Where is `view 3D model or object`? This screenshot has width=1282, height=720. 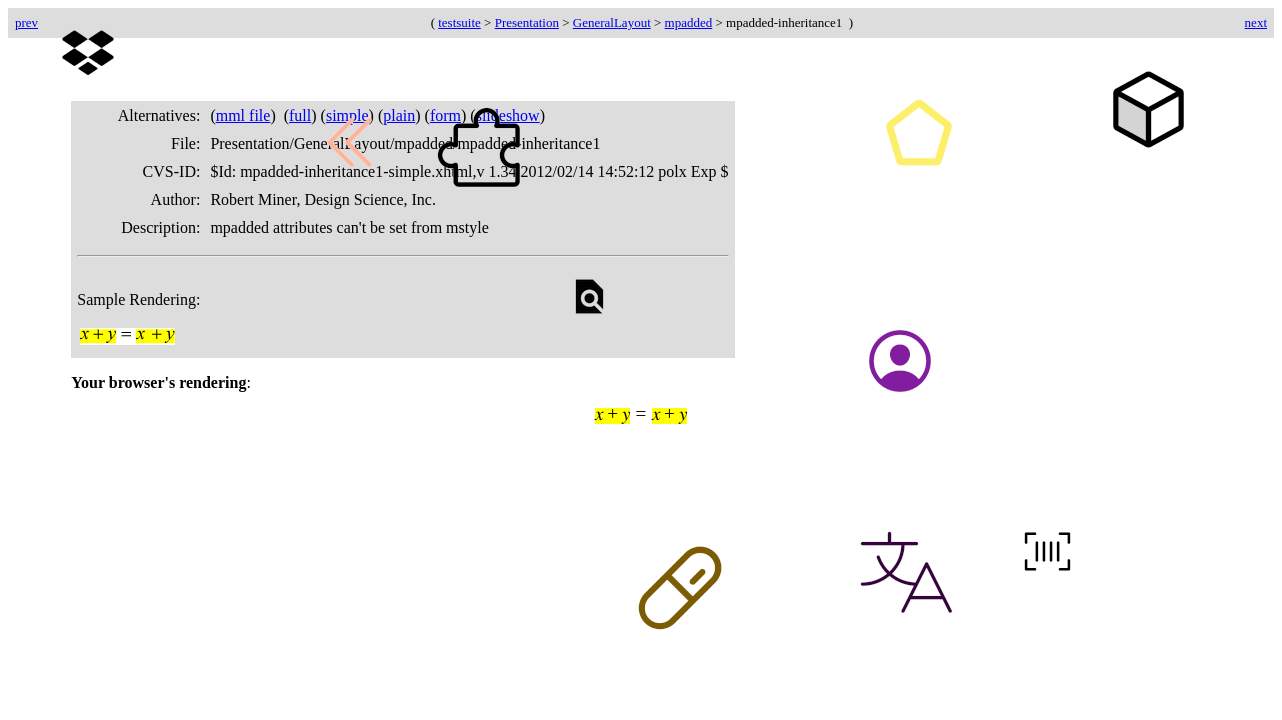 view 3D model or object is located at coordinates (1148, 109).